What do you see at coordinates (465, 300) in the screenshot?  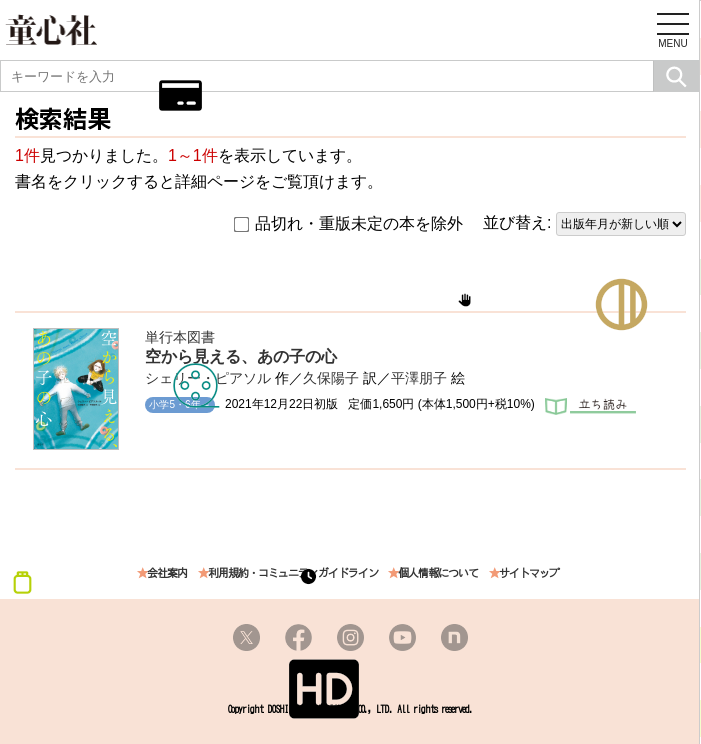 I see `stop or halt an action` at bounding box center [465, 300].